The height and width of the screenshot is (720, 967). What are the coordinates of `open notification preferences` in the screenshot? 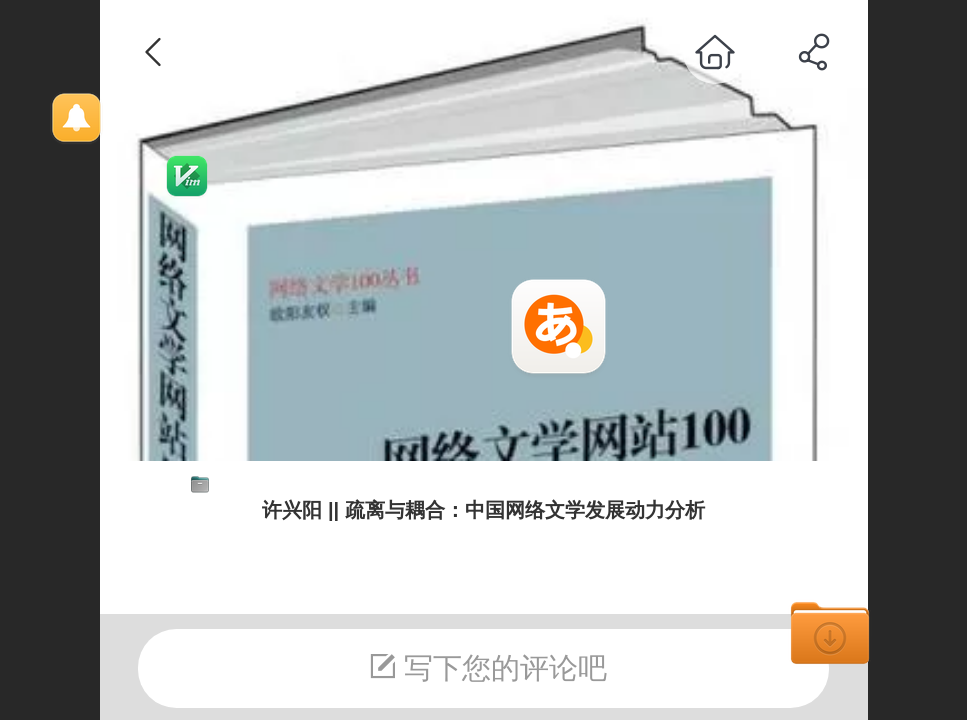 It's located at (76, 118).